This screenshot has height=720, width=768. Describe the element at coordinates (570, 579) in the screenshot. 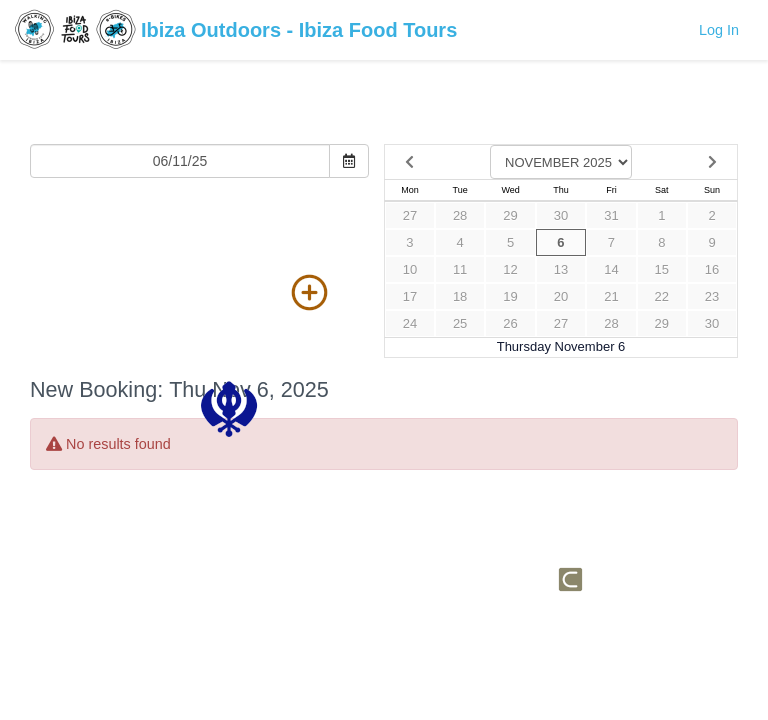

I see `indicates a proper subset relationship in mathematical notation` at that location.